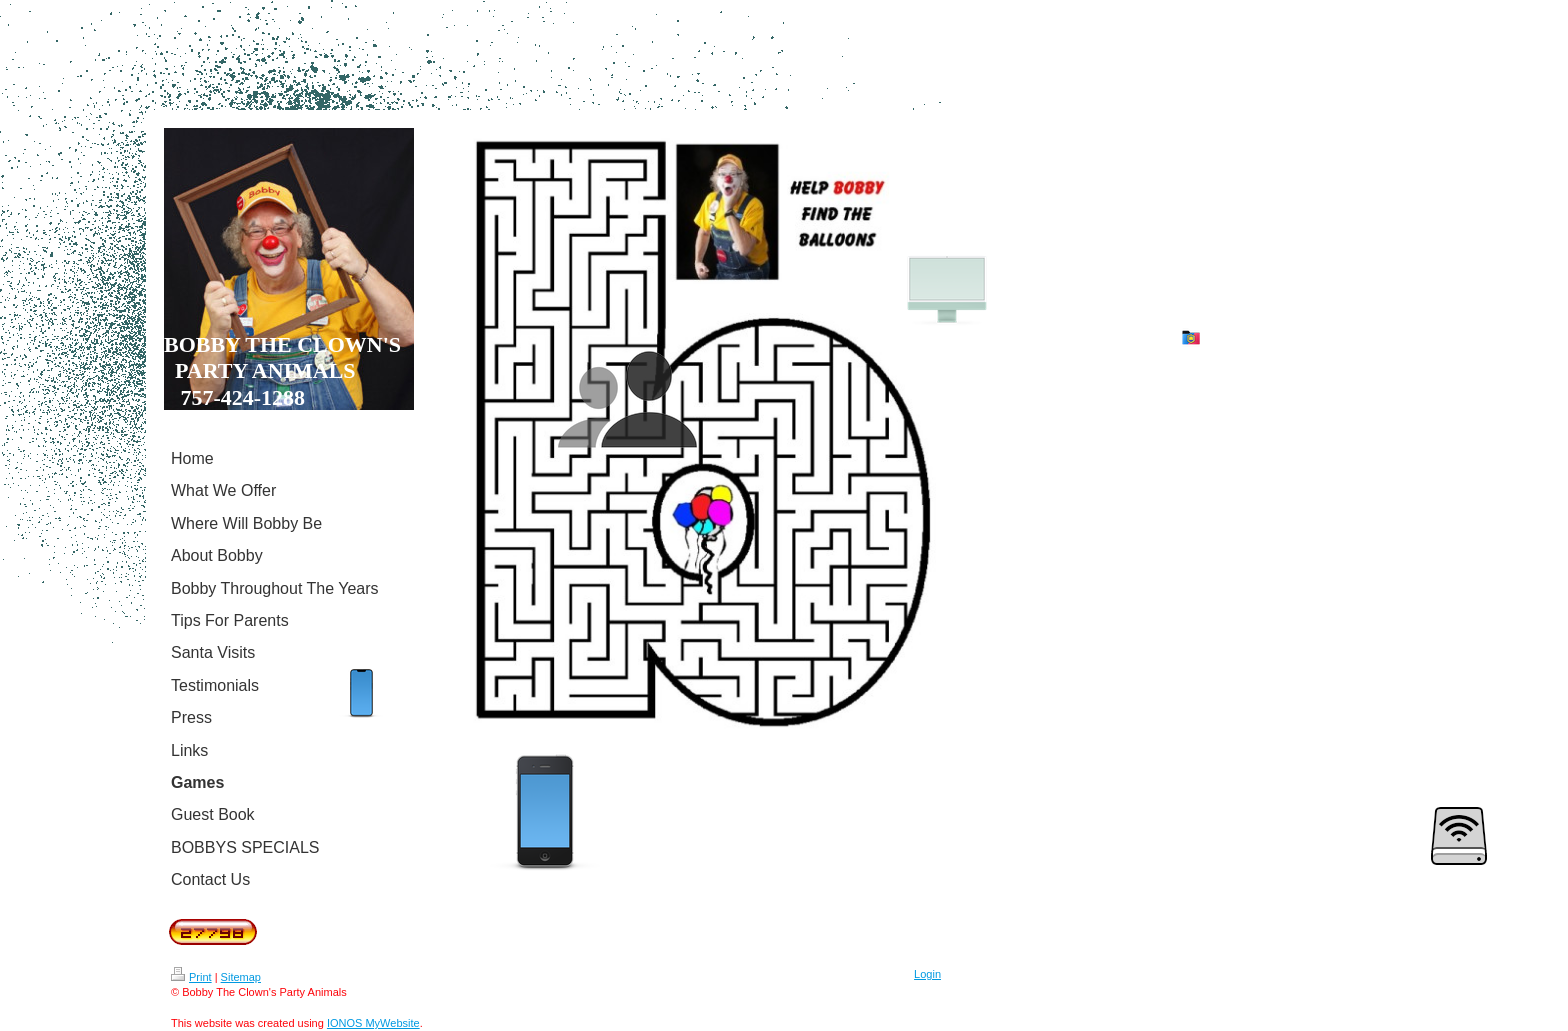 Image resolution: width=1568 pixels, height=1031 pixels. What do you see at coordinates (545, 810) in the screenshot?
I see `indicates a connected iPhone device` at bounding box center [545, 810].